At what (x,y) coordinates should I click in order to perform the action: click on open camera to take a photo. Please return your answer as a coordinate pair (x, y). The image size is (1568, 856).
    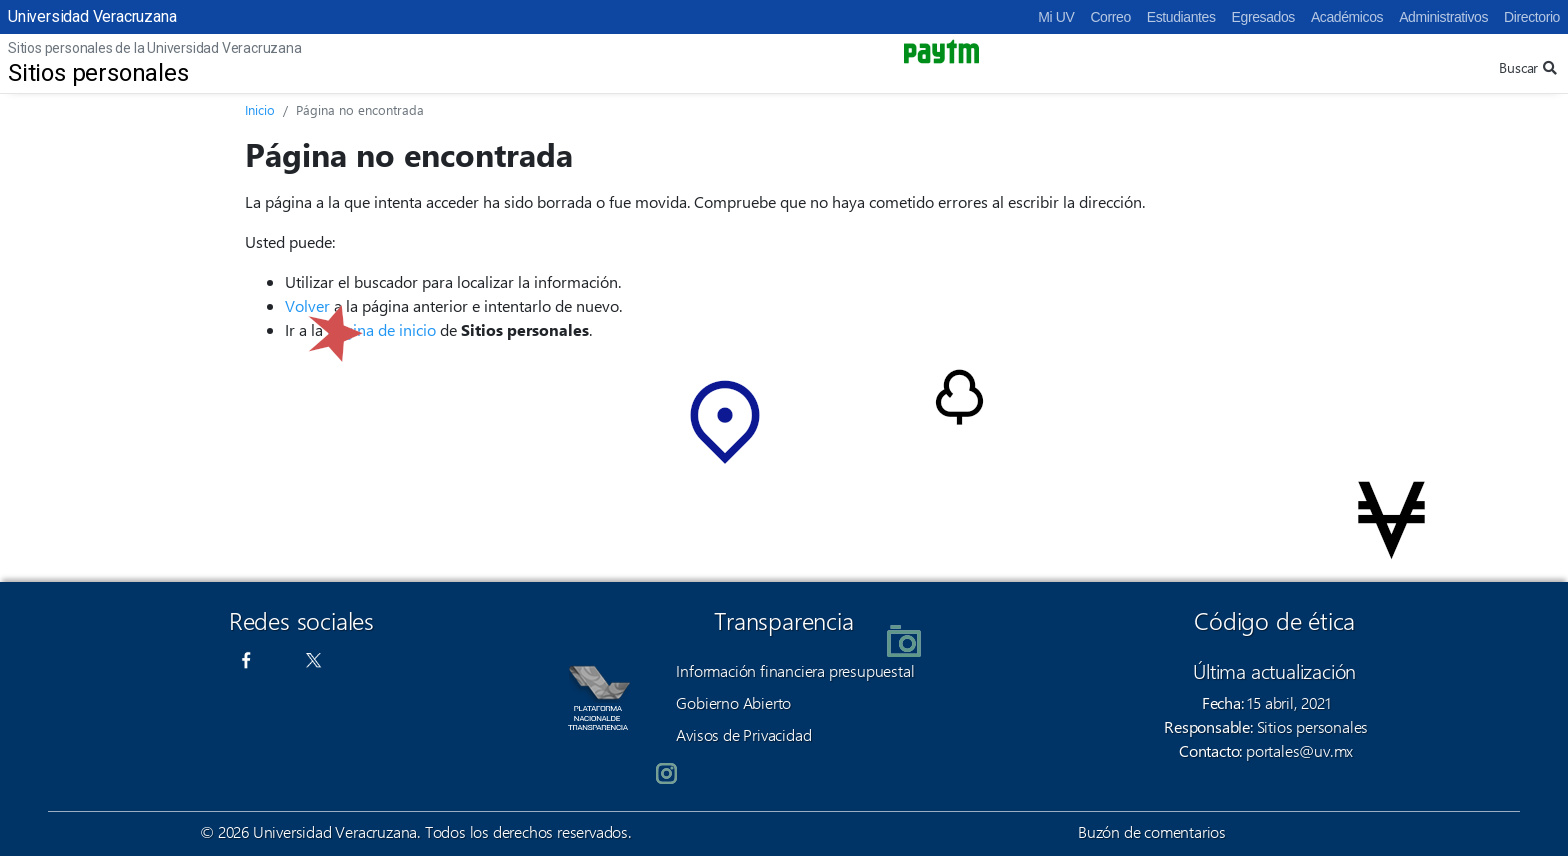
    Looking at the image, I should click on (904, 642).